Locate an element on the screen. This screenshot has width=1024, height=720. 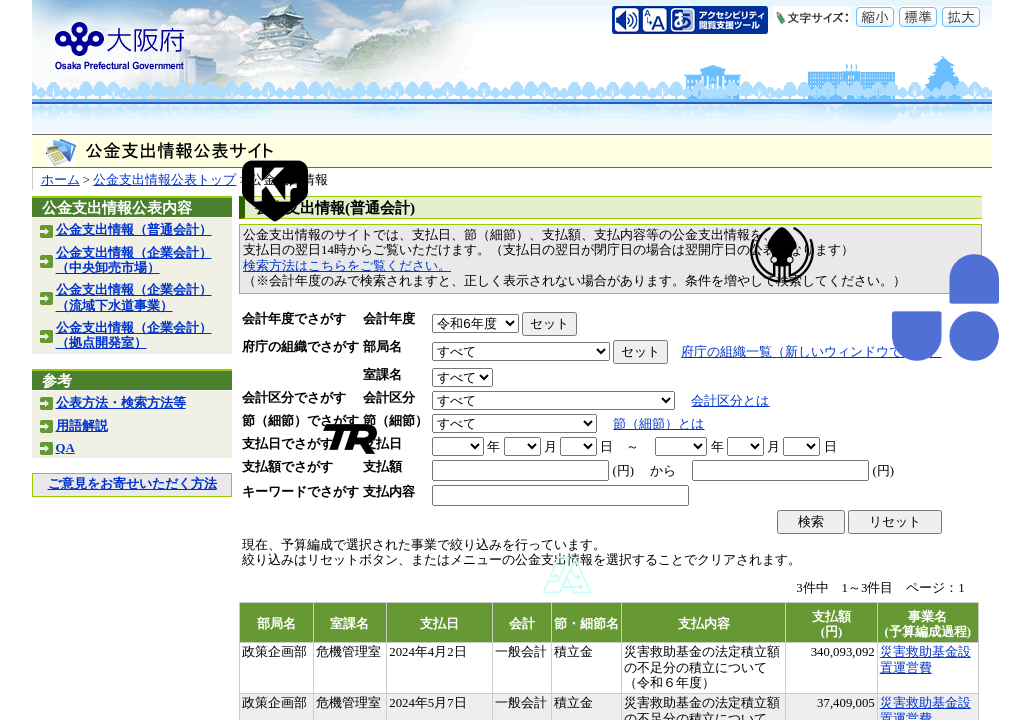
unocss framework logo is located at coordinates (945, 307).